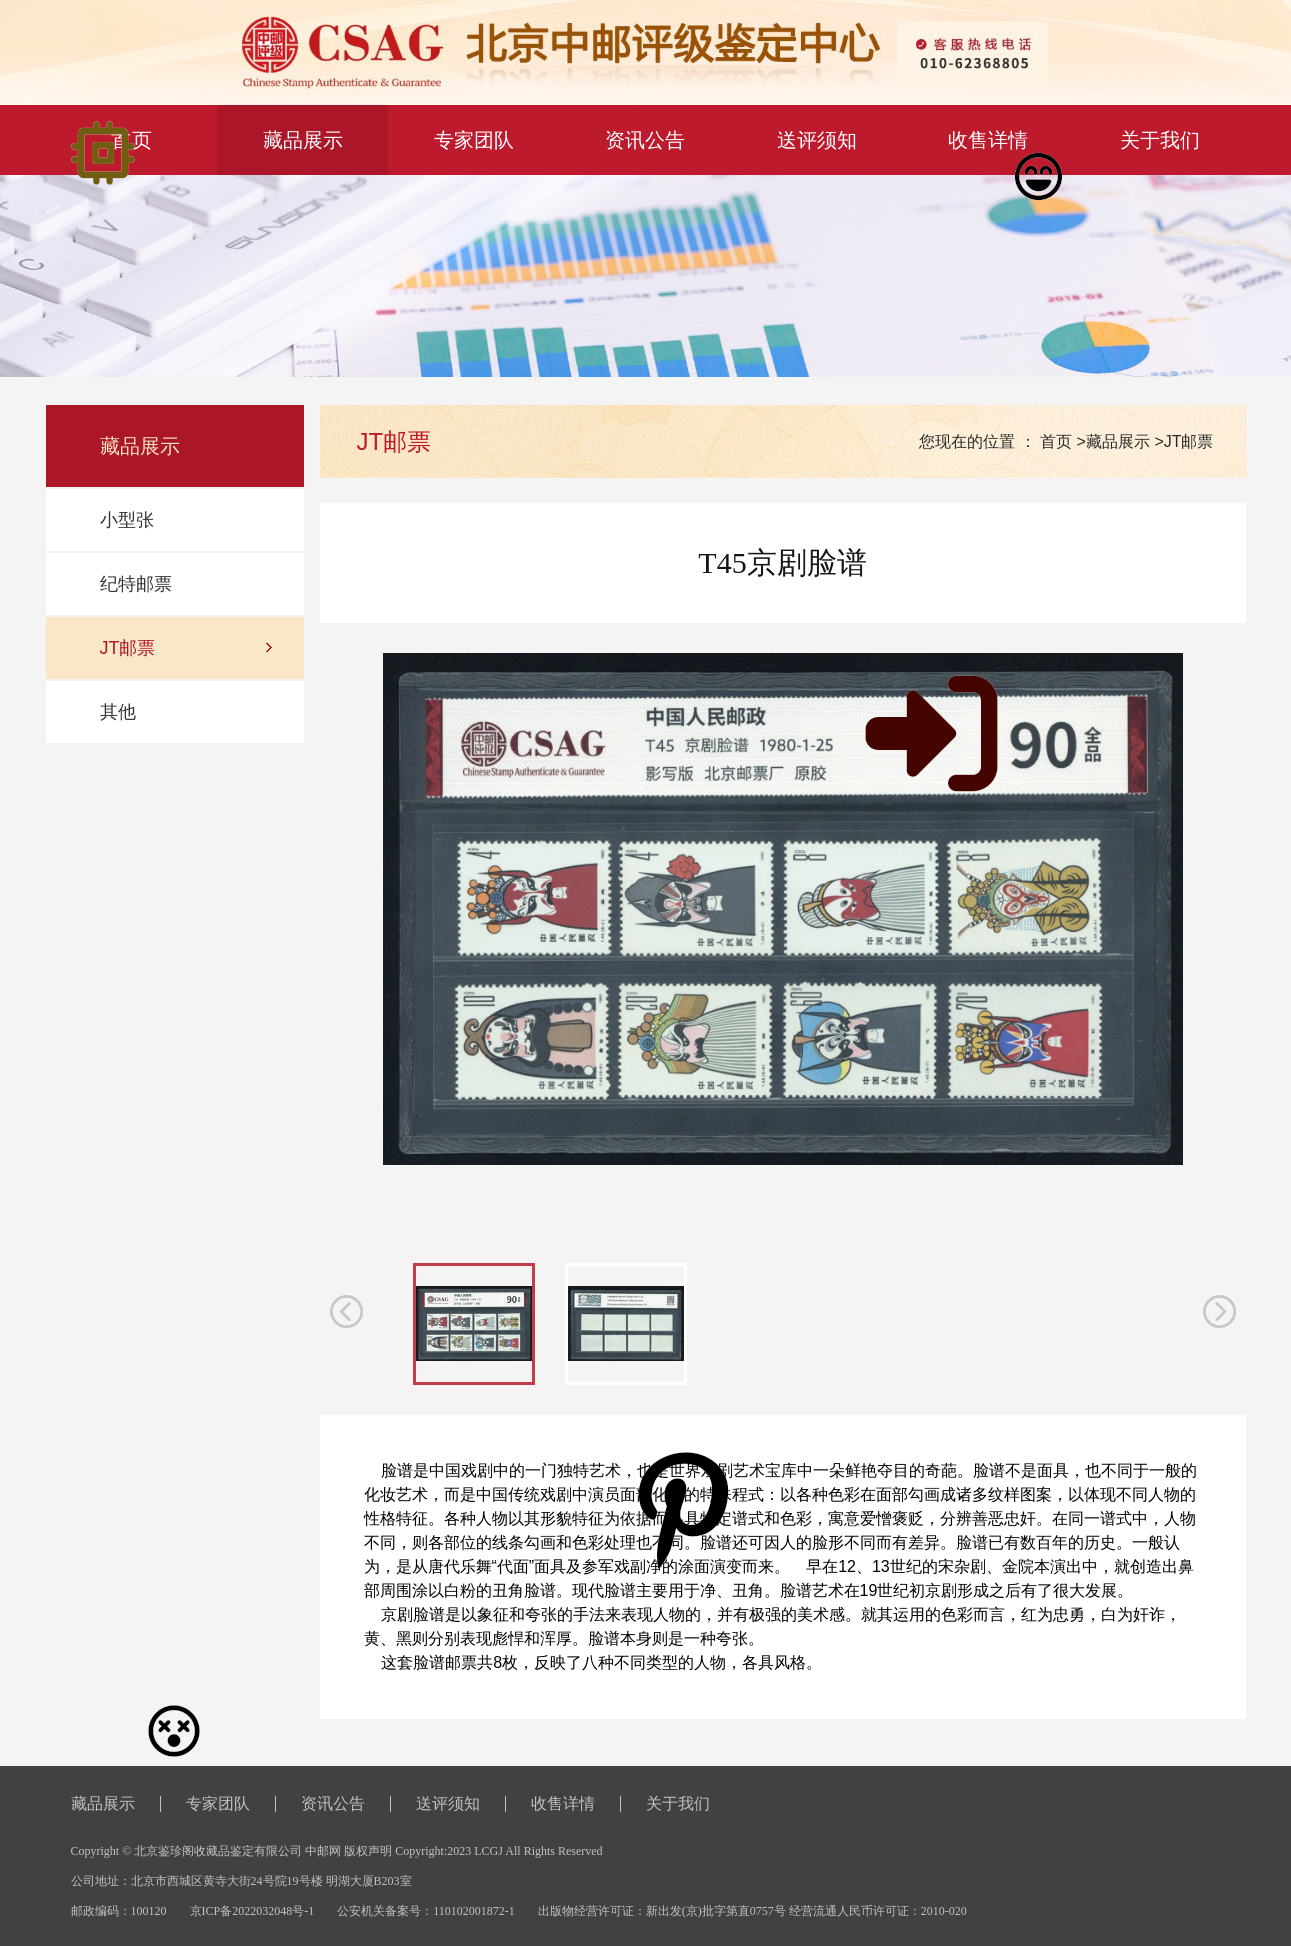 The height and width of the screenshot is (1946, 1291). I want to click on indicates an error or system crash, so click(174, 1731).